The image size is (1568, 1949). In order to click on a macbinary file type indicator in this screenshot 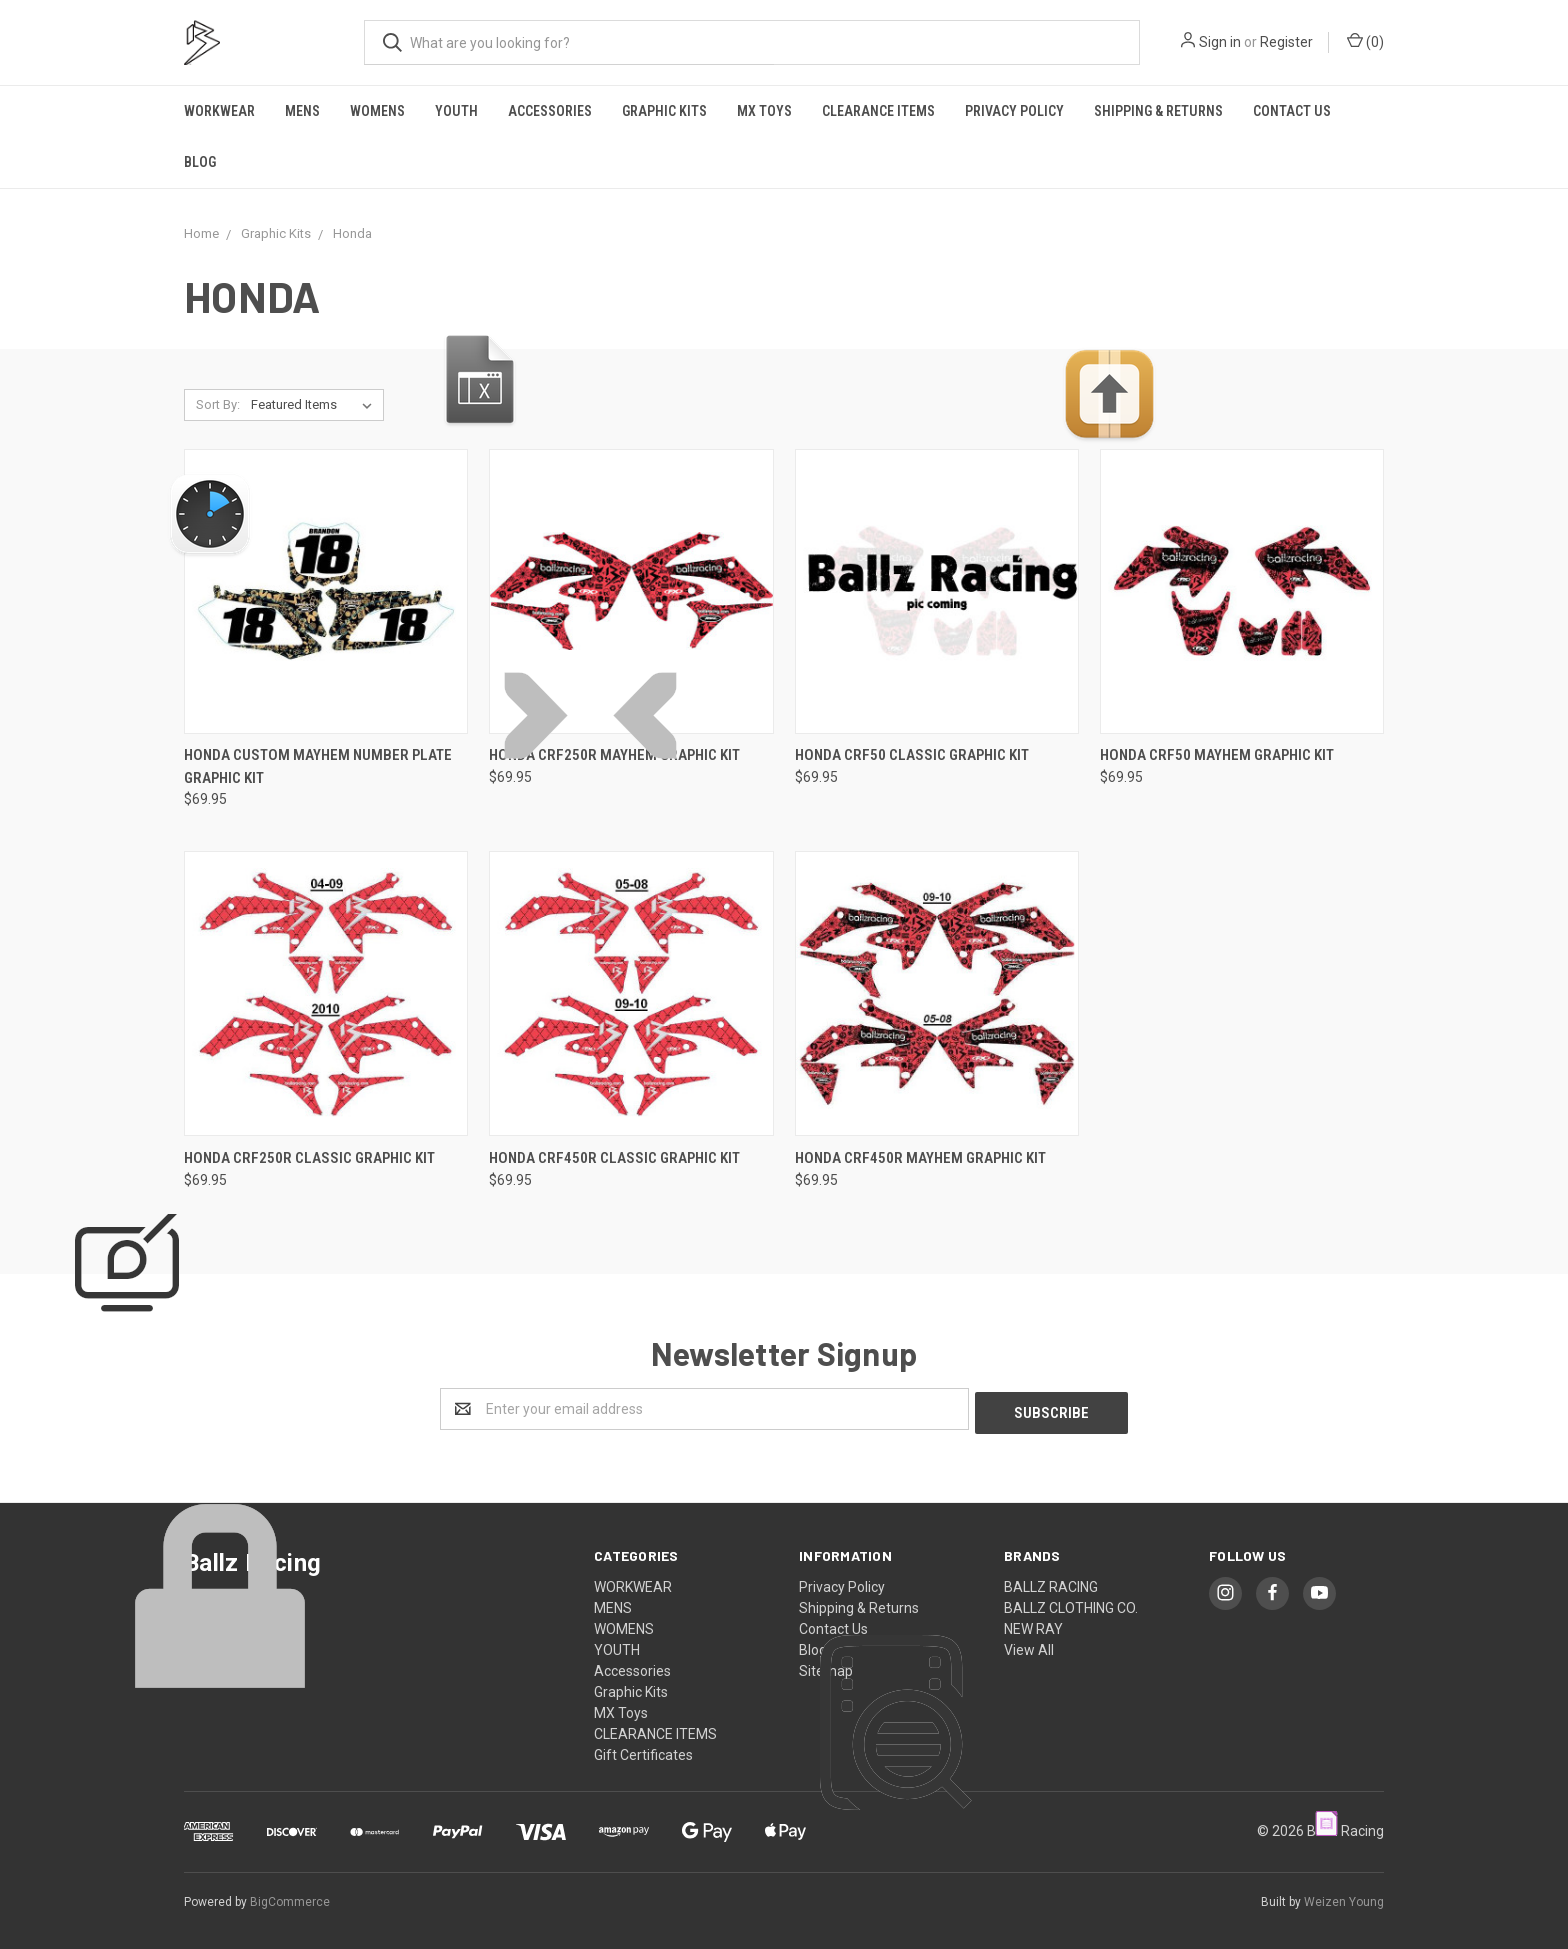, I will do `click(480, 381)`.